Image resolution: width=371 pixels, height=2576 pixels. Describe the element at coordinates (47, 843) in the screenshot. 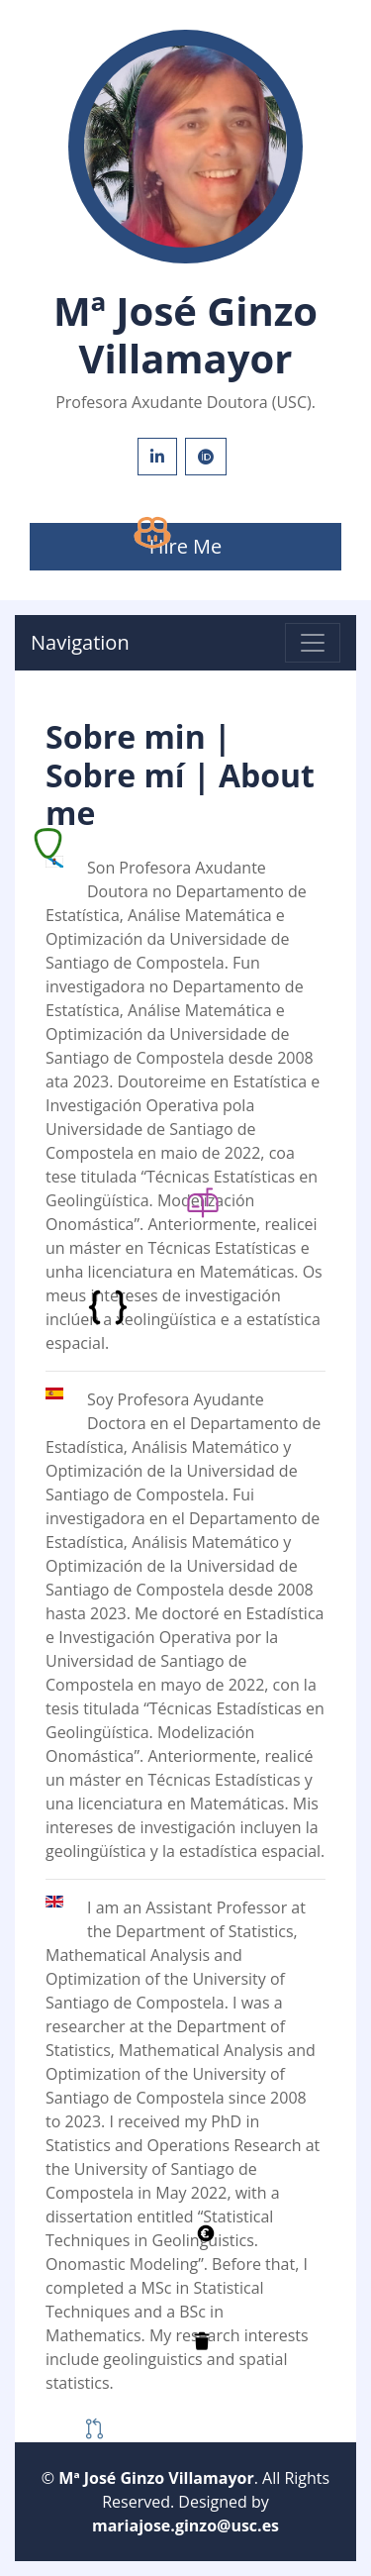

I see `access music or guitar-related features` at that location.